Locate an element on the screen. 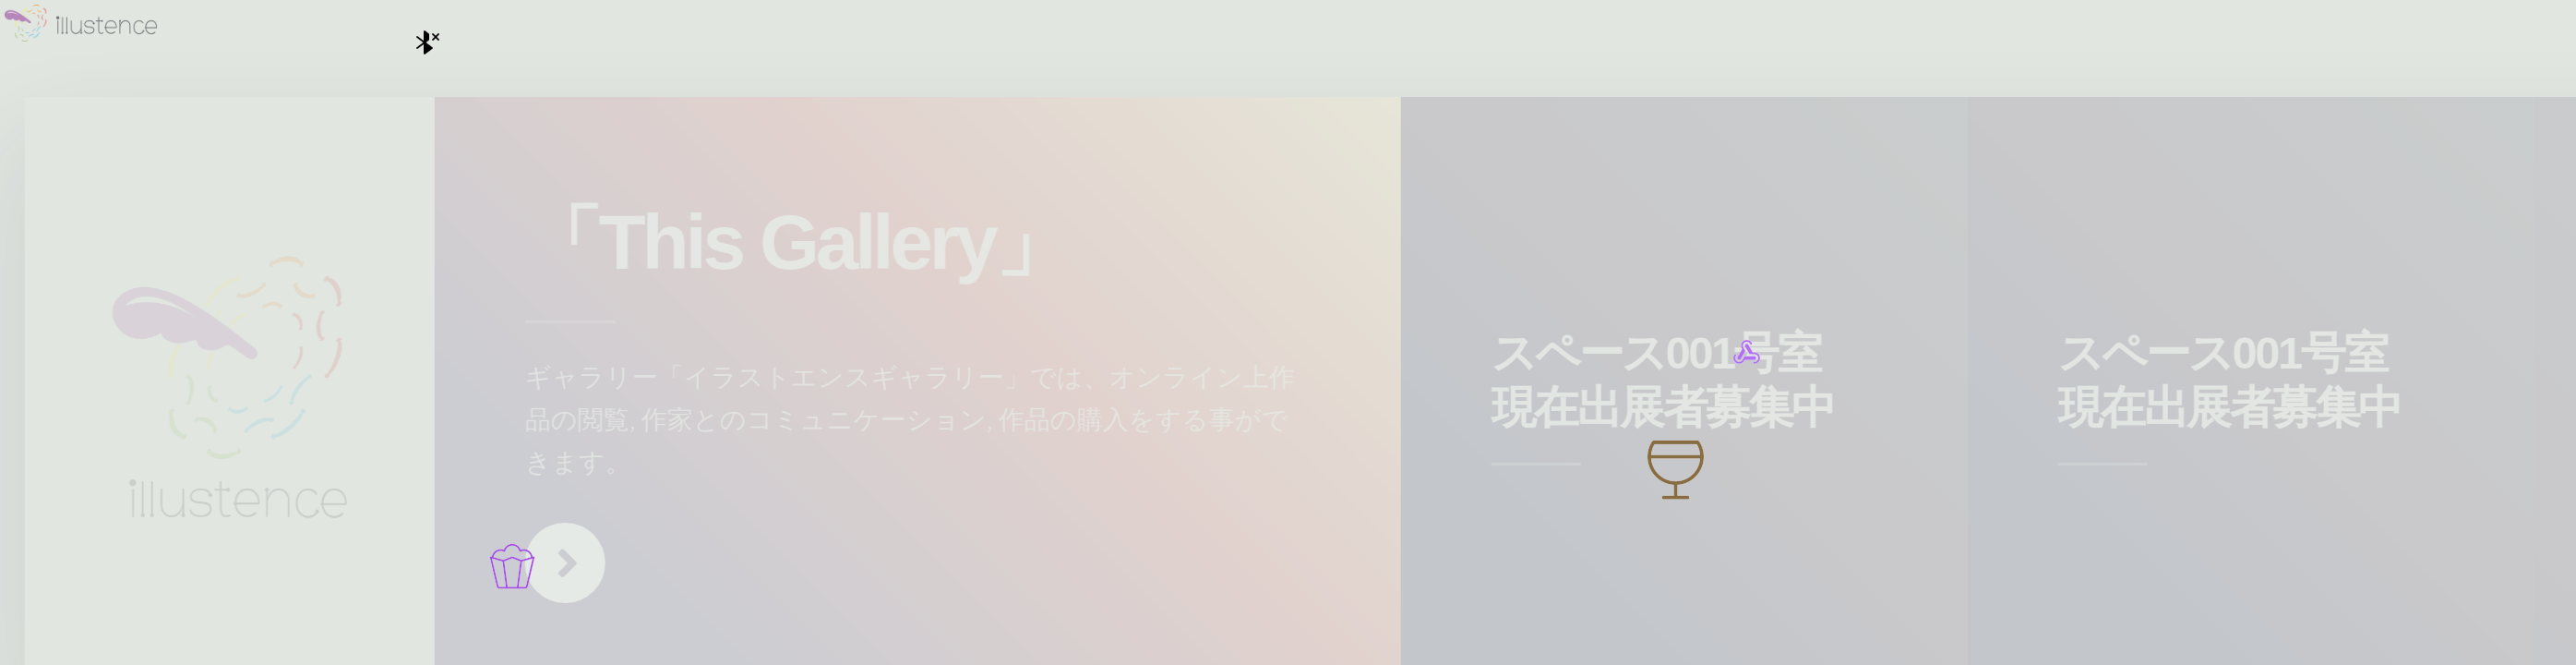 This screenshot has height=665, width=2576. view wine or beverage menu is located at coordinates (1675, 468).